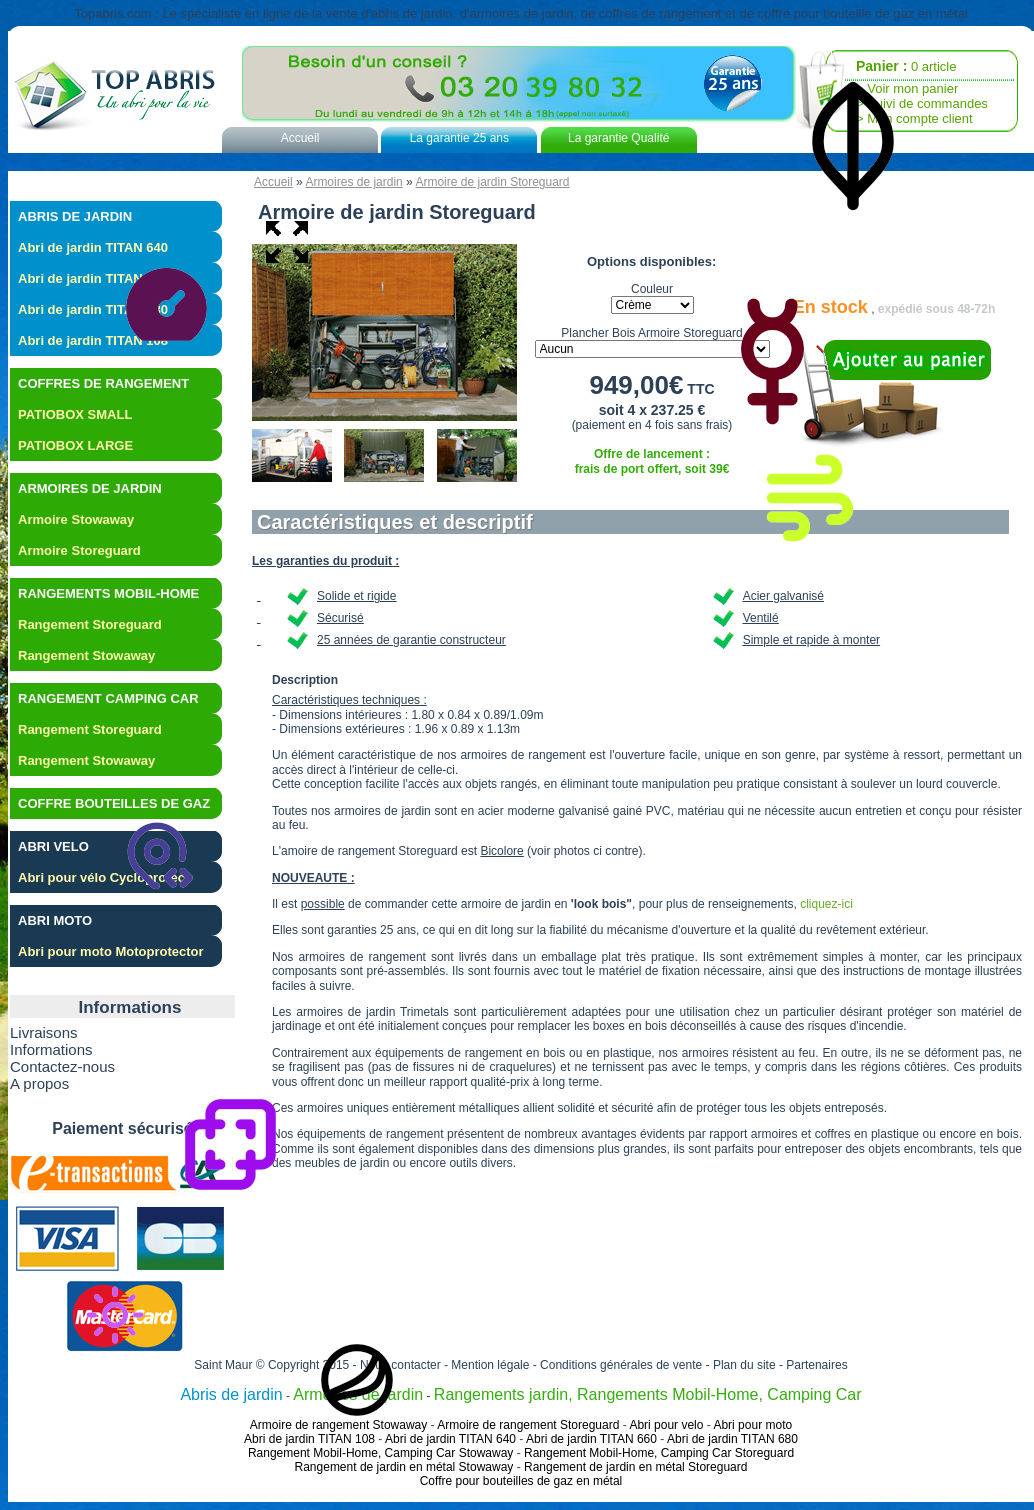 The image size is (1034, 1510). Describe the element at coordinates (166, 304) in the screenshot. I see `access your dashboard overview` at that location.